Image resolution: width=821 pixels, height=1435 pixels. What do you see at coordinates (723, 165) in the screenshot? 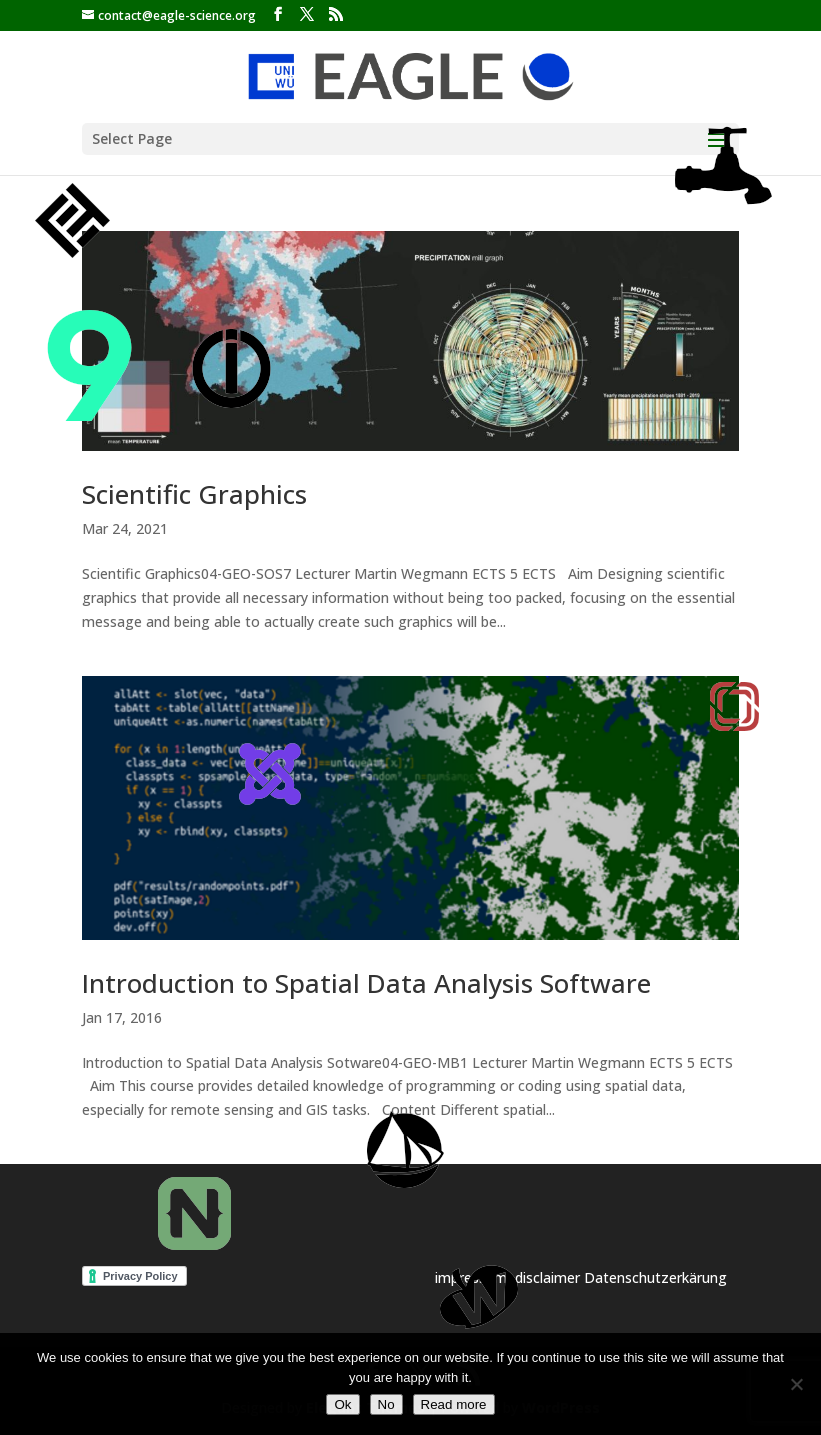
I see `SpigotMC minecraft server software logo` at bounding box center [723, 165].